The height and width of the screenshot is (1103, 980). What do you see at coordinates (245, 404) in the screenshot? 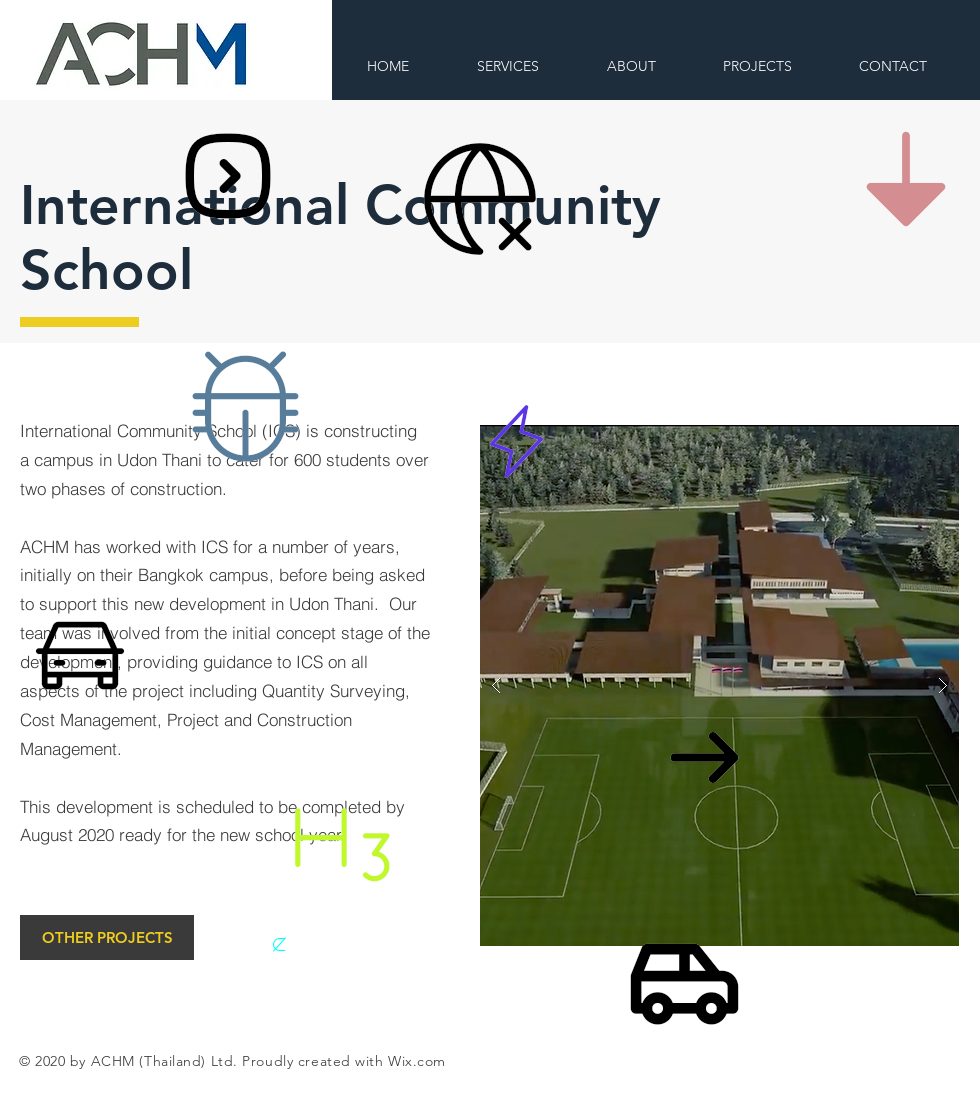
I see `report a bug or issue` at bounding box center [245, 404].